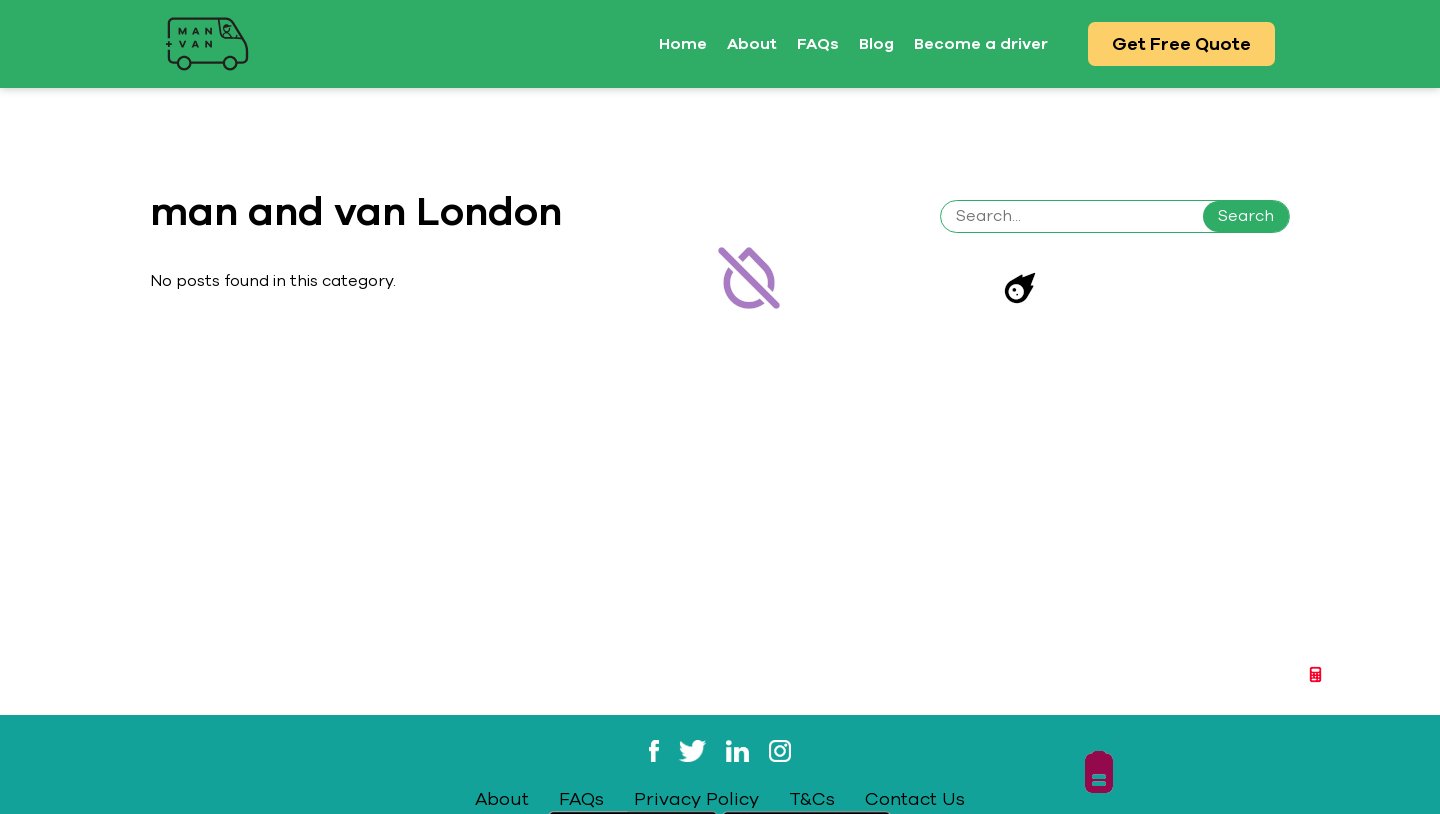  I want to click on disable water or liquid-related features, so click(749, 278).